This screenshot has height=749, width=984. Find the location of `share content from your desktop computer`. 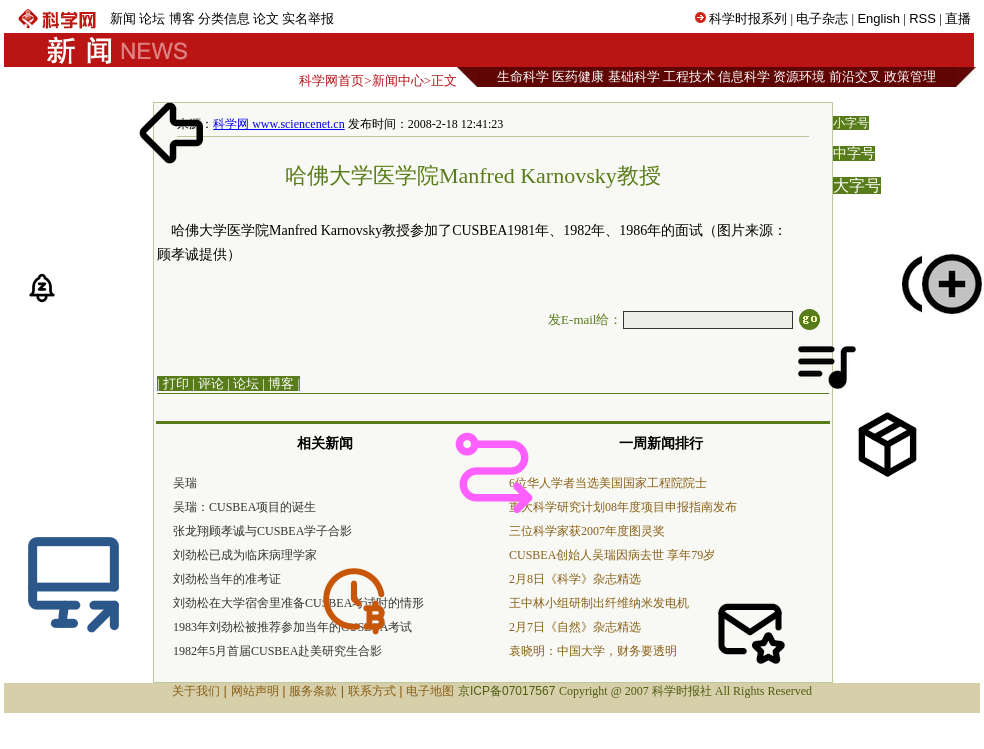

share content from your desktop computer is located at coordinates (73, 582).